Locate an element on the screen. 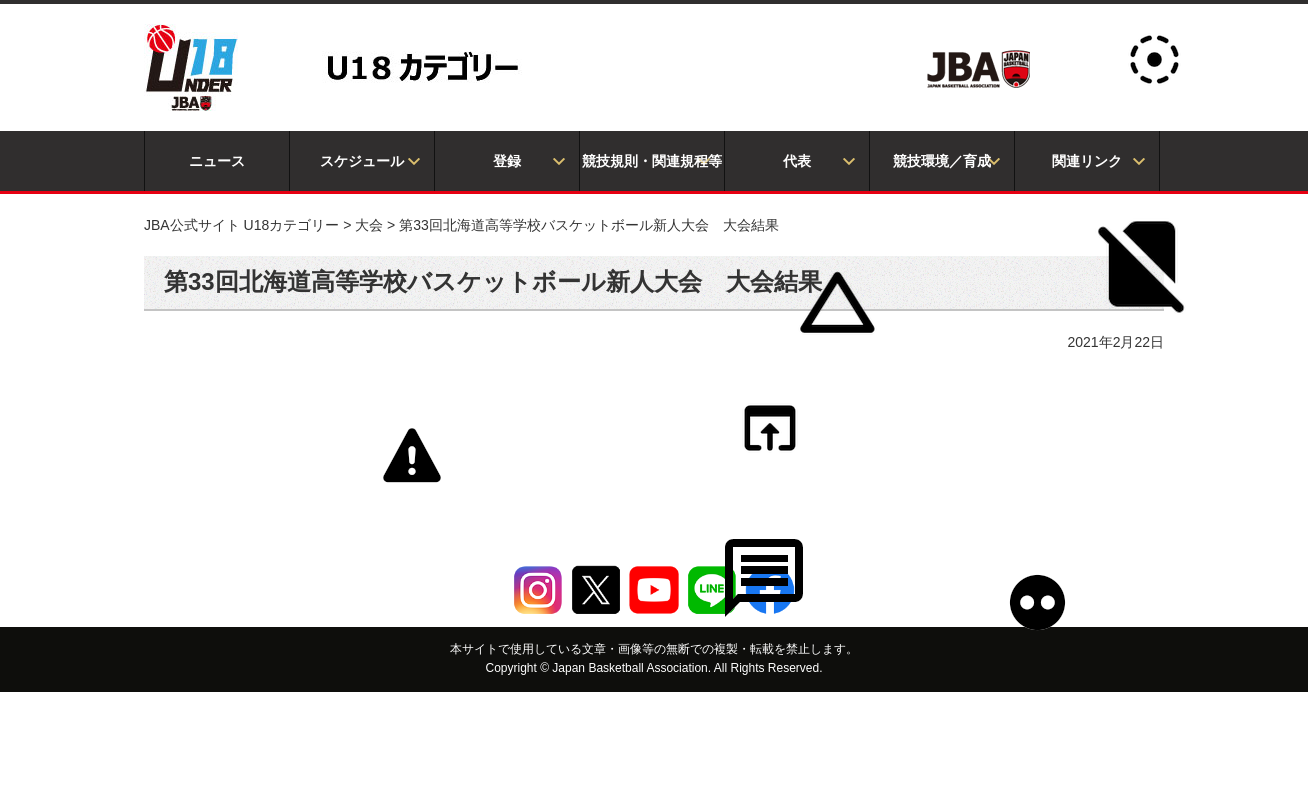 The height and width of the screenshot is (786, 1308). open Flickr app is located at coordinates (1037, 602).